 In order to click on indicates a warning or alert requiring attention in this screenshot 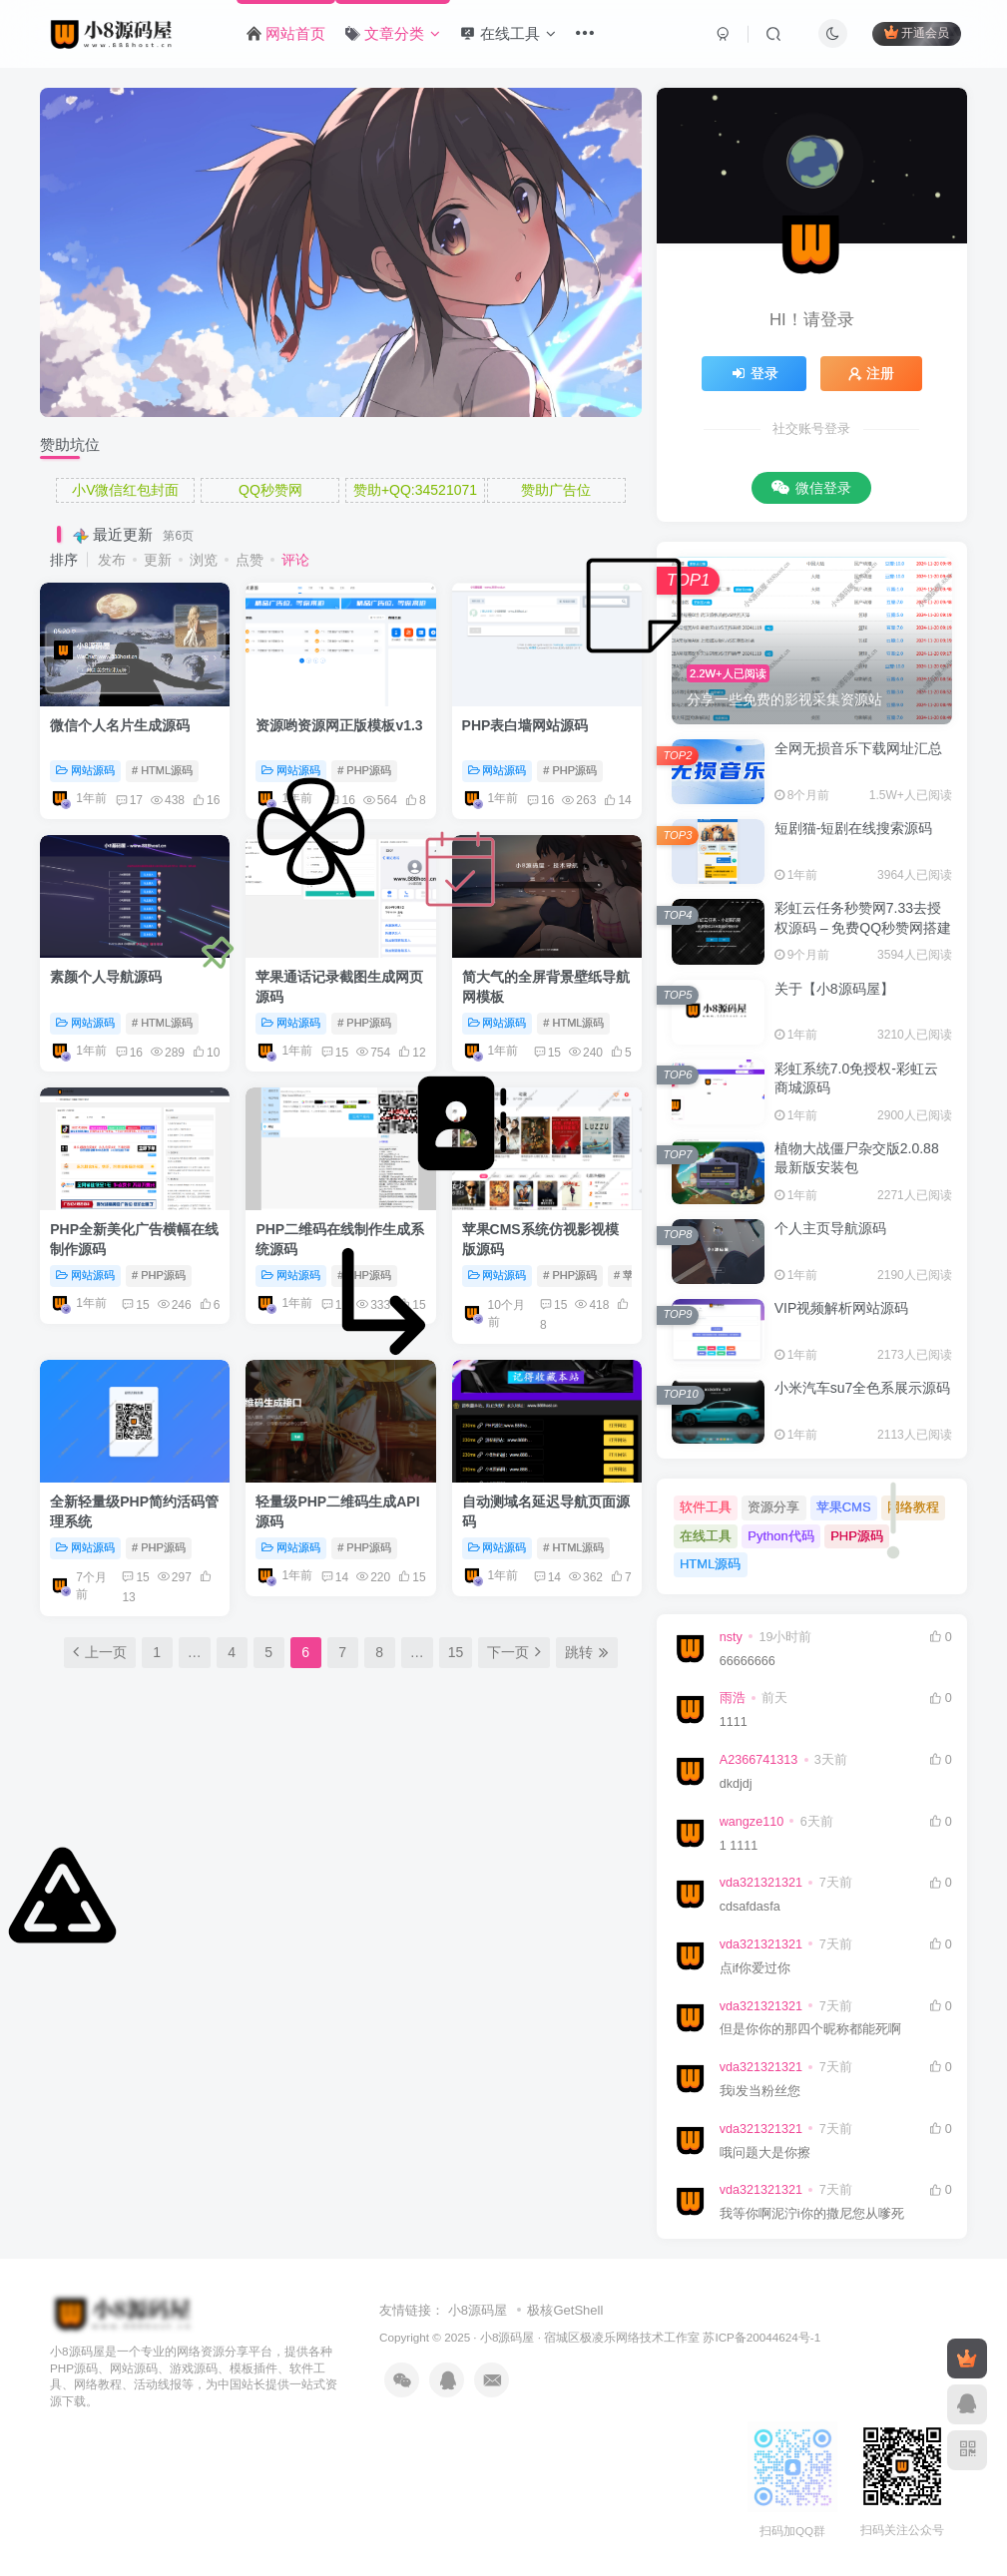, I will do `click(893, 1520)`.